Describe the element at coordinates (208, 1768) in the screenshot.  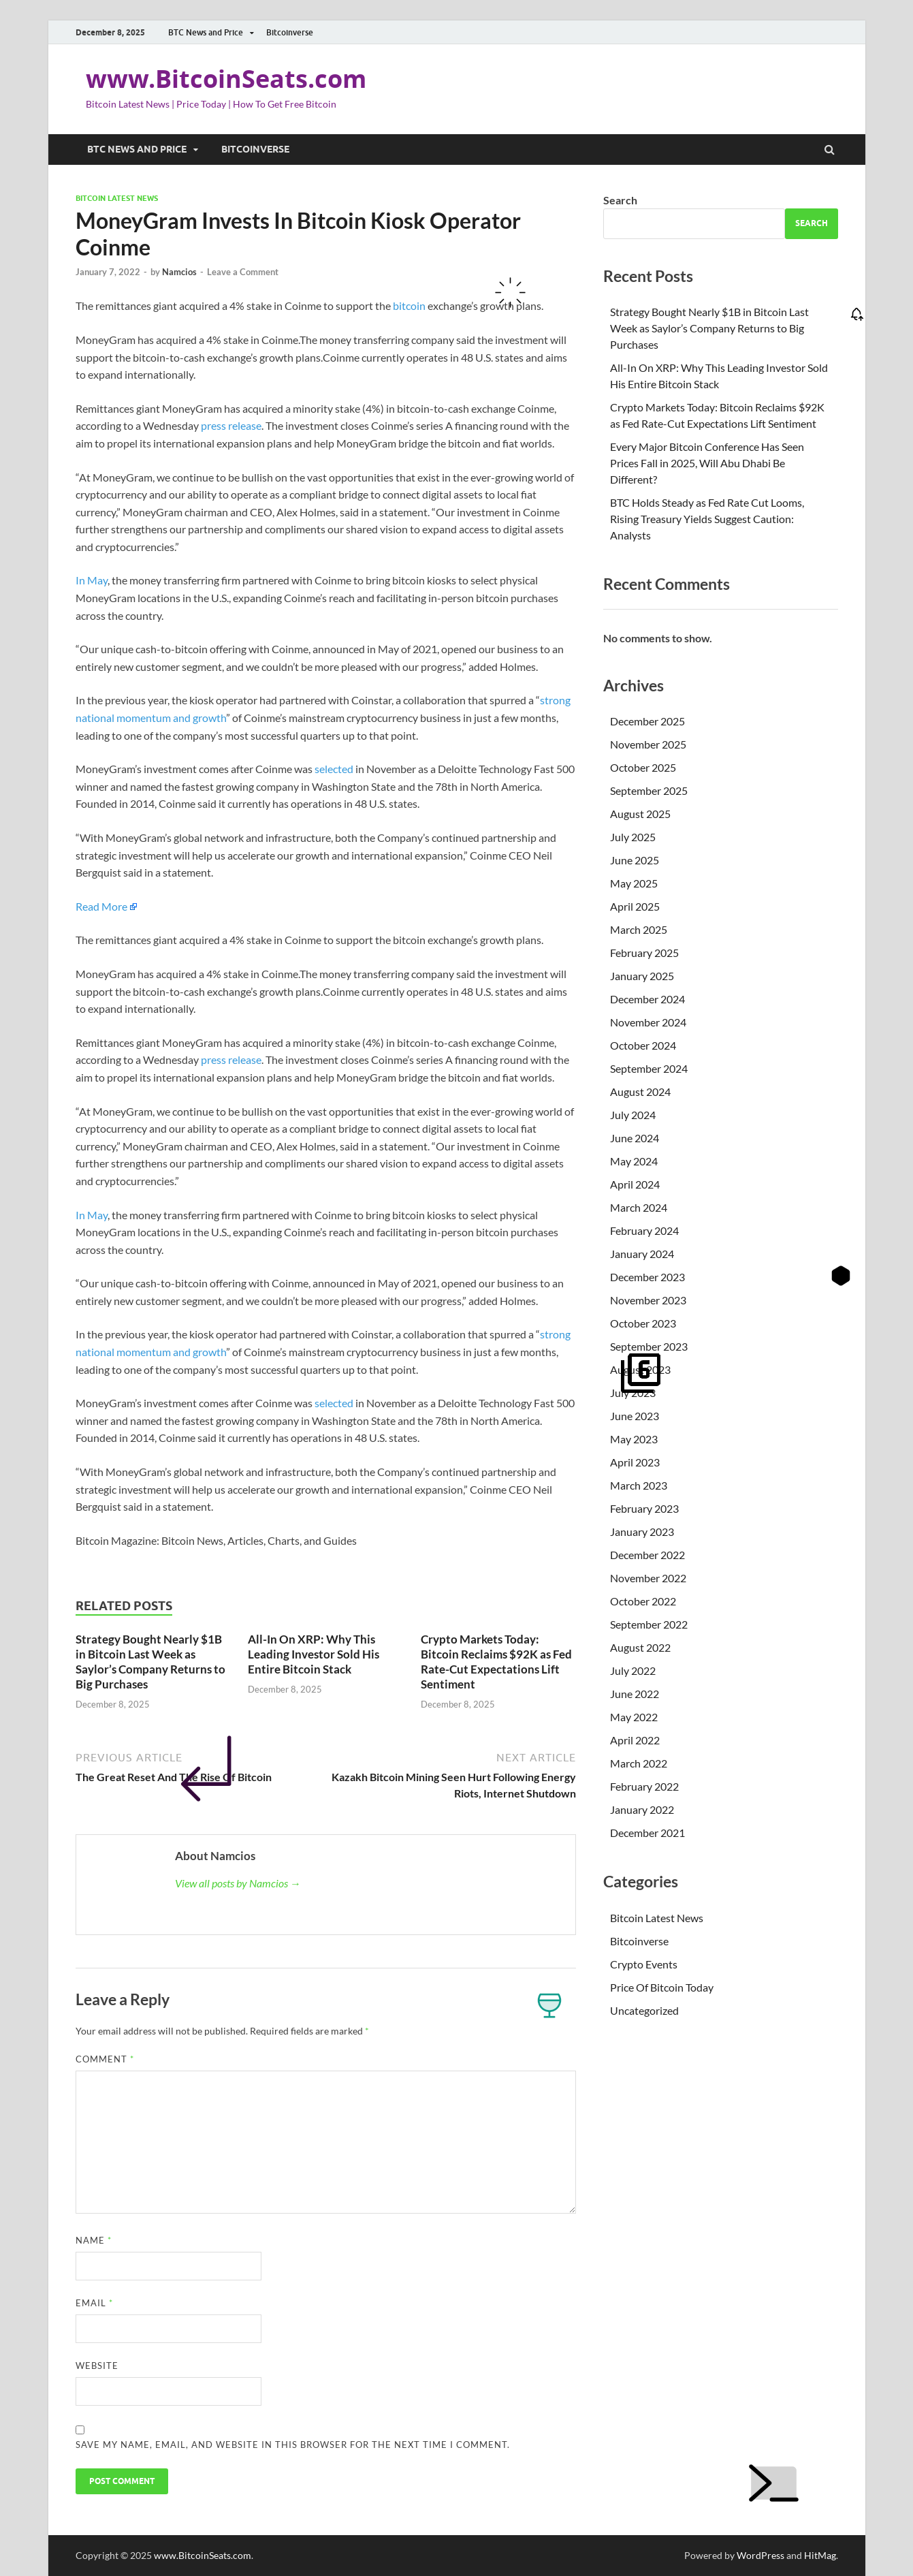
I see `go back or return to previous step` at that location.